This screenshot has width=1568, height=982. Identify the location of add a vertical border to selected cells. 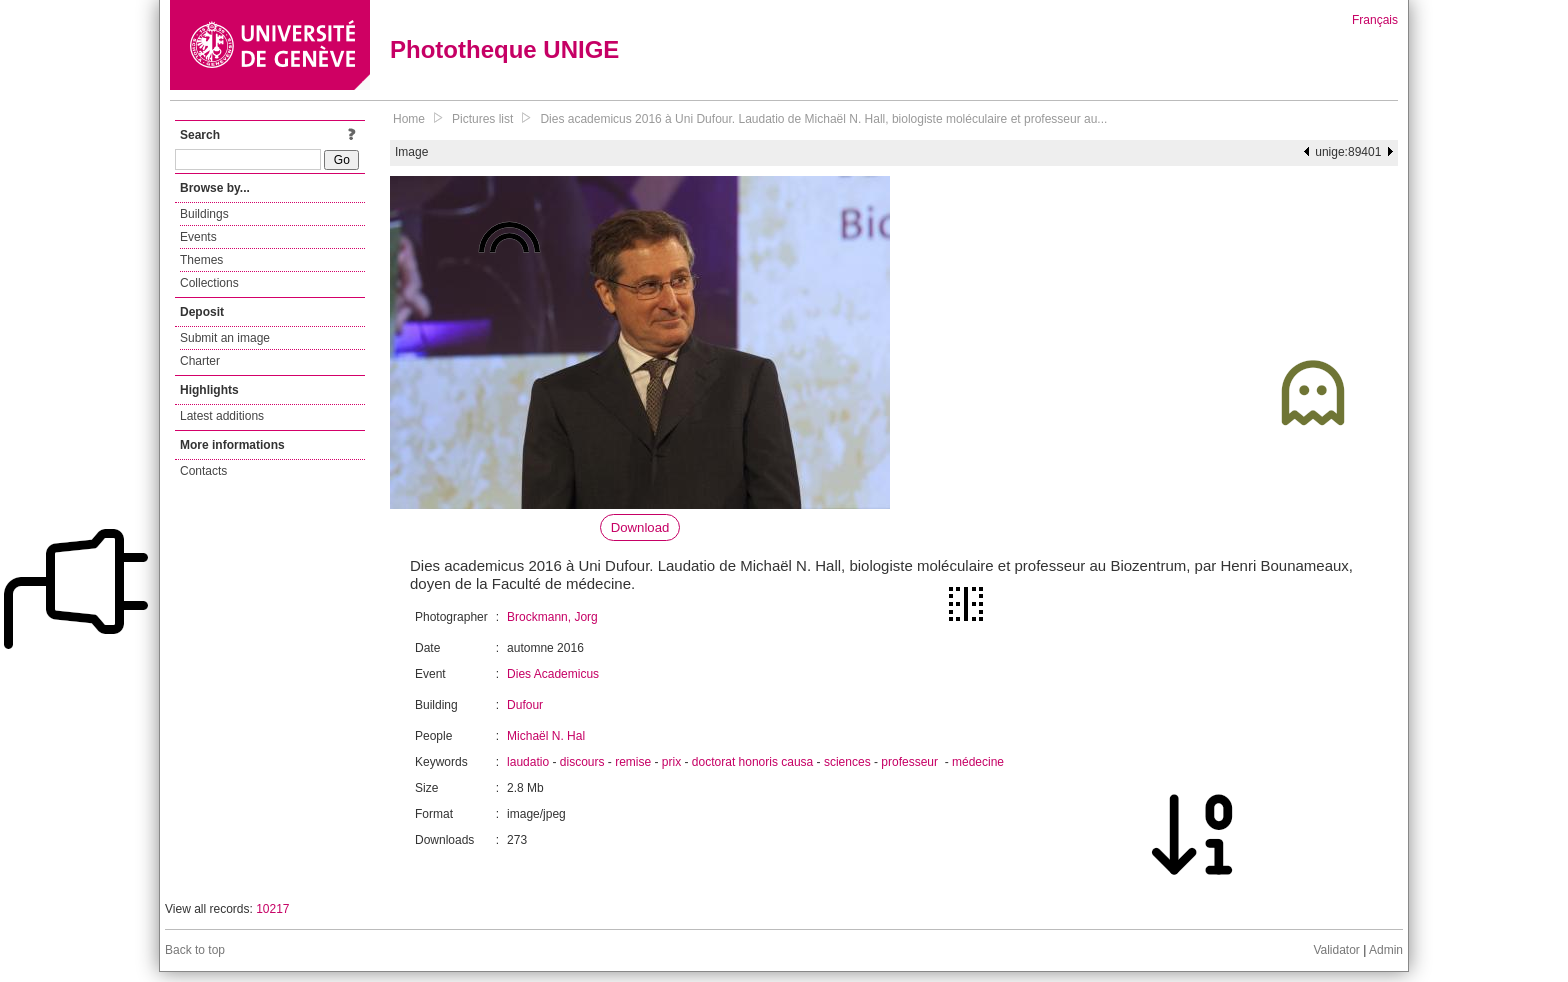
(966, 604).